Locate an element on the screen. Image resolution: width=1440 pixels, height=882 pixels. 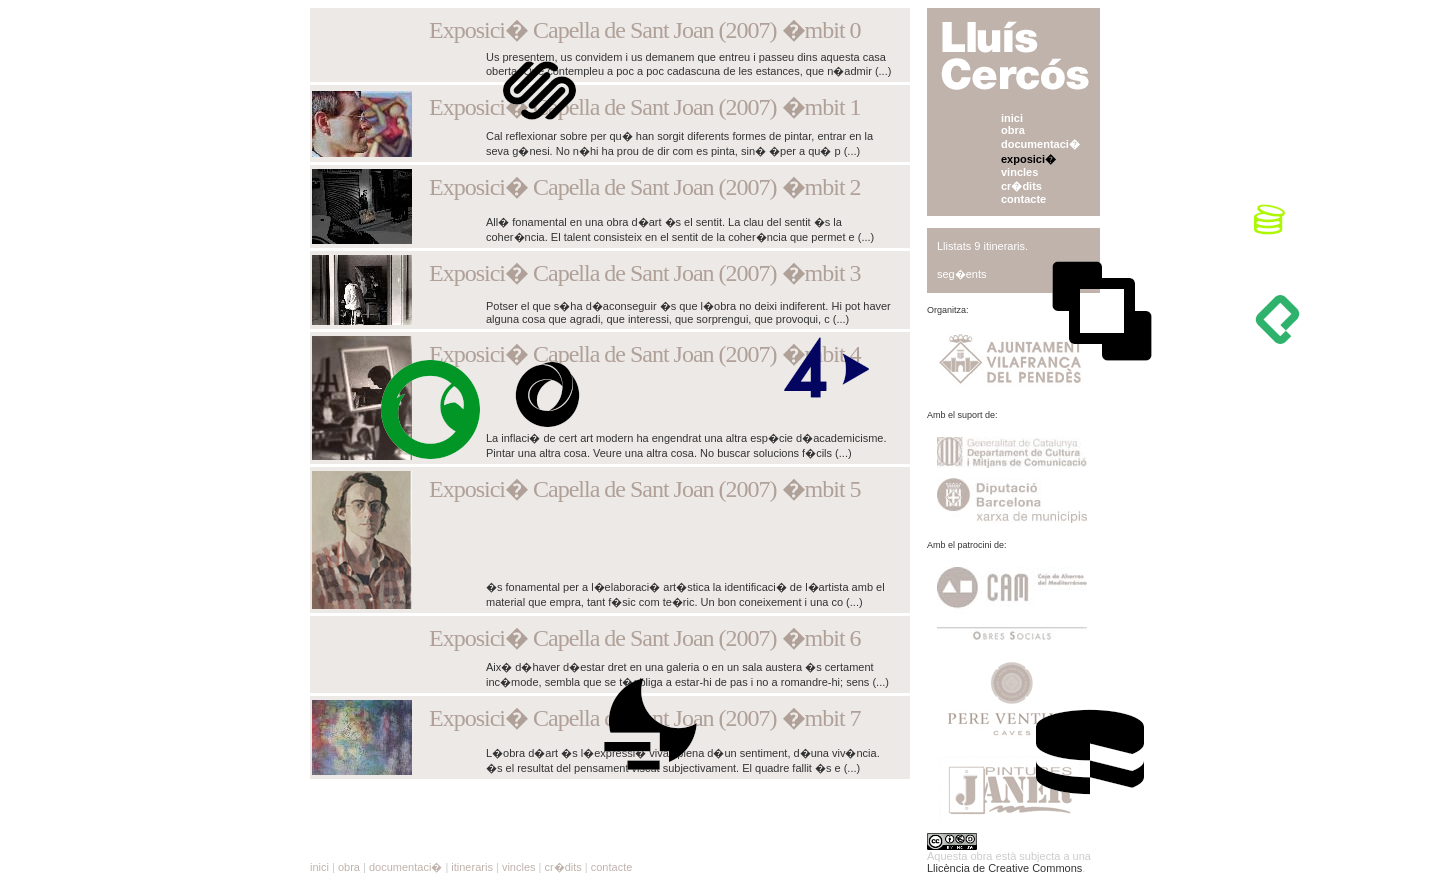
open the tv4 play streaming app is located at coordinates (826, 367).